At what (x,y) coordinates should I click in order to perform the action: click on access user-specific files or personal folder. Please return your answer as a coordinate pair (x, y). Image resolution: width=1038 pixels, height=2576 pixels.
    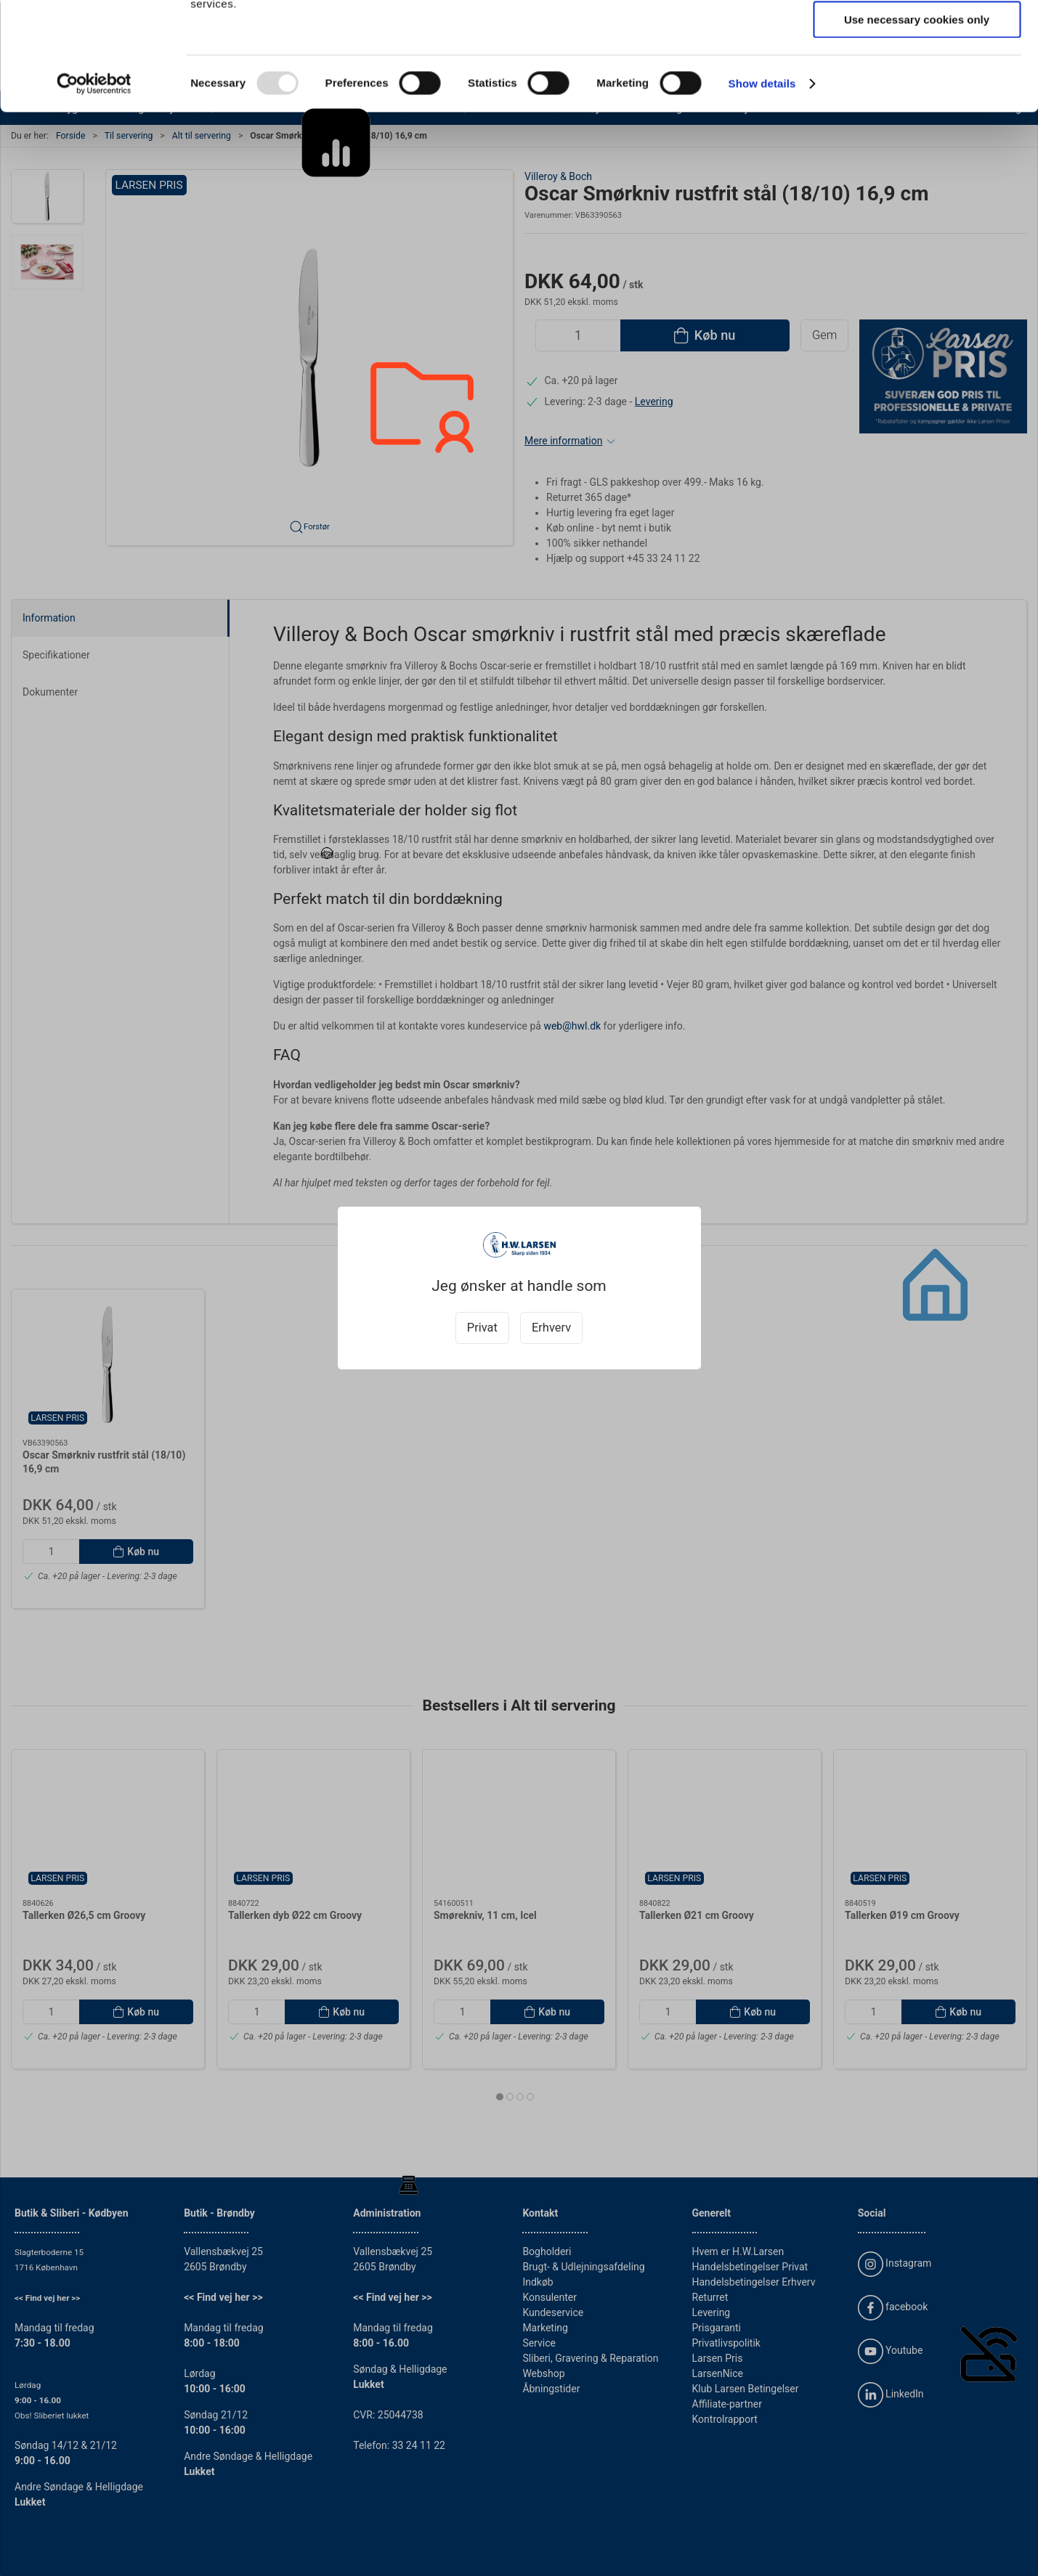
    Looking at the image, I should click on (422, 402).